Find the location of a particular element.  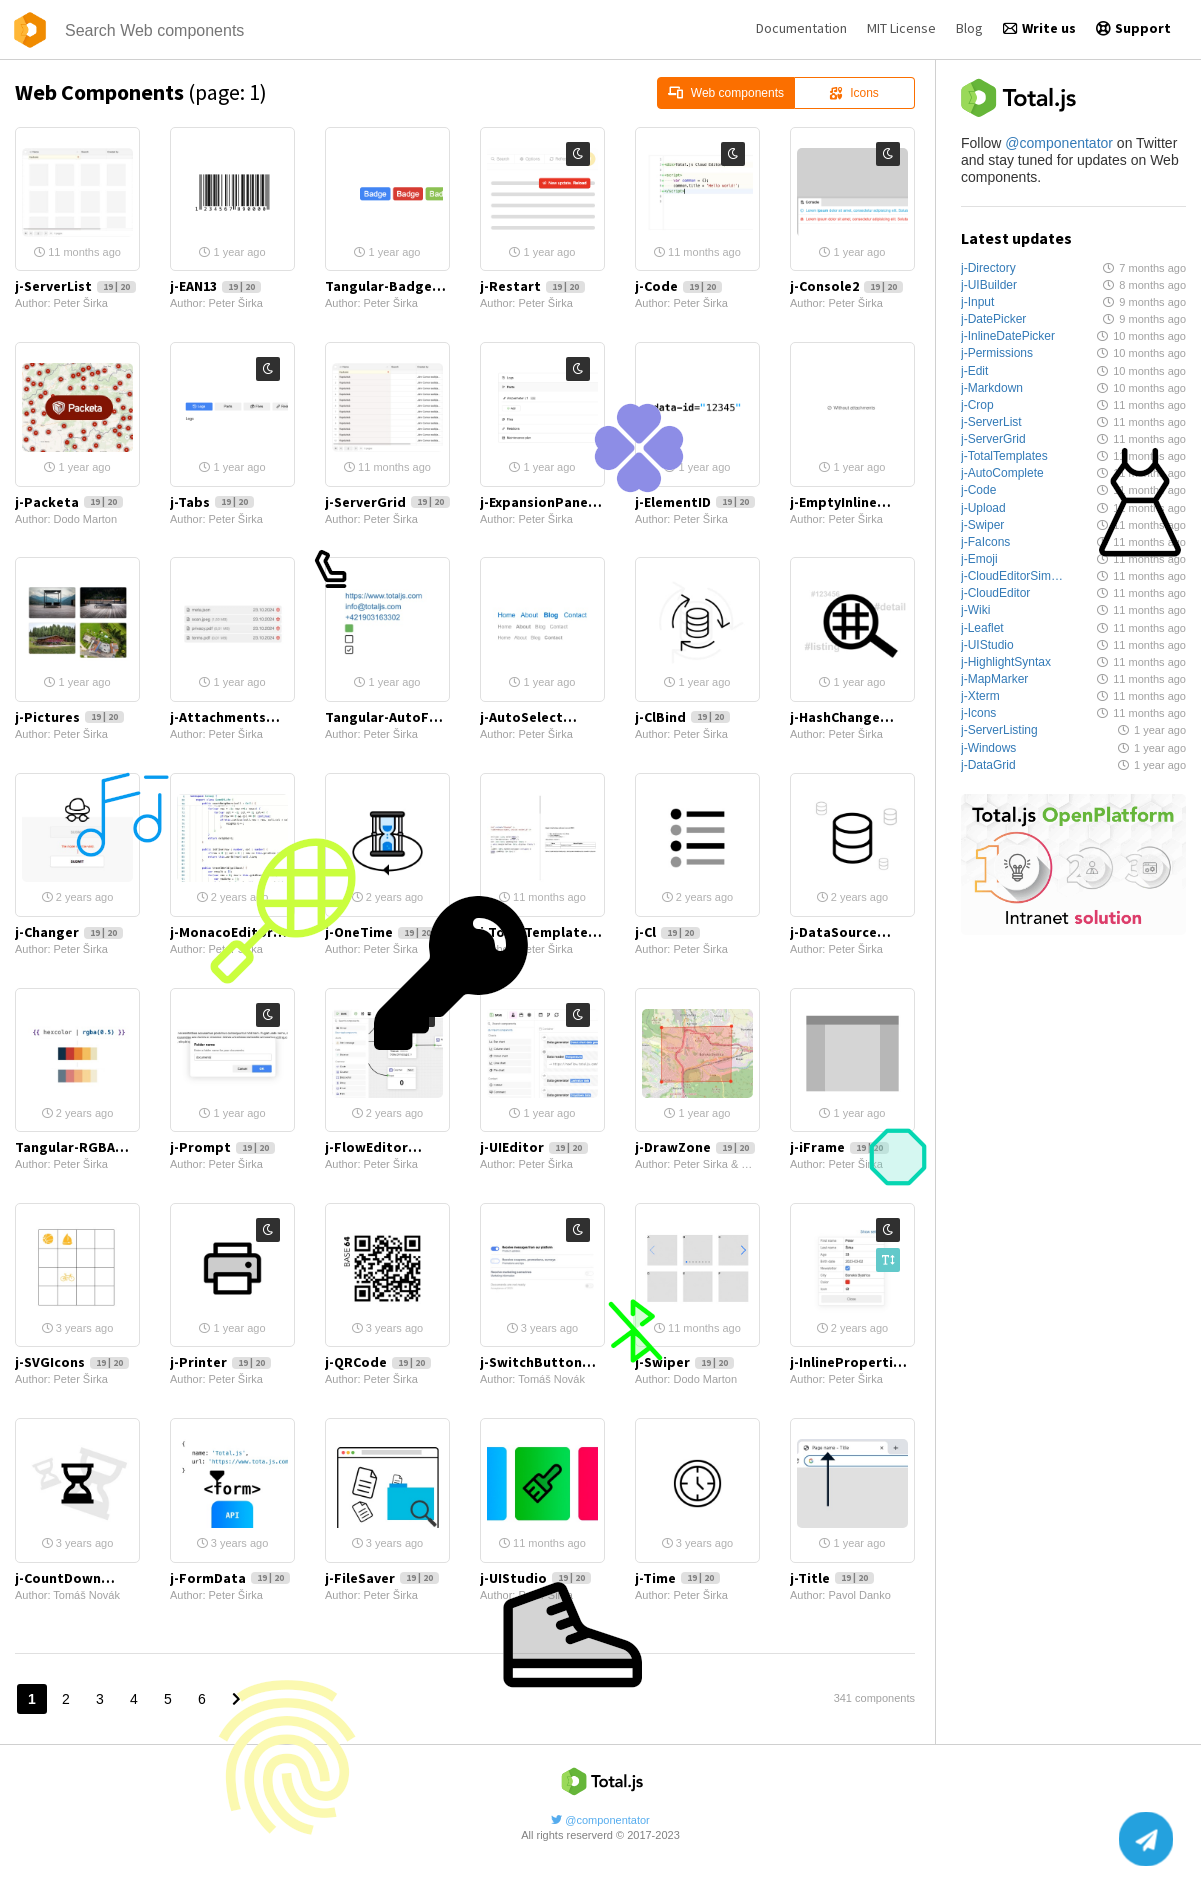

access footwear or shoe category is located at coordinates (565, 1639).